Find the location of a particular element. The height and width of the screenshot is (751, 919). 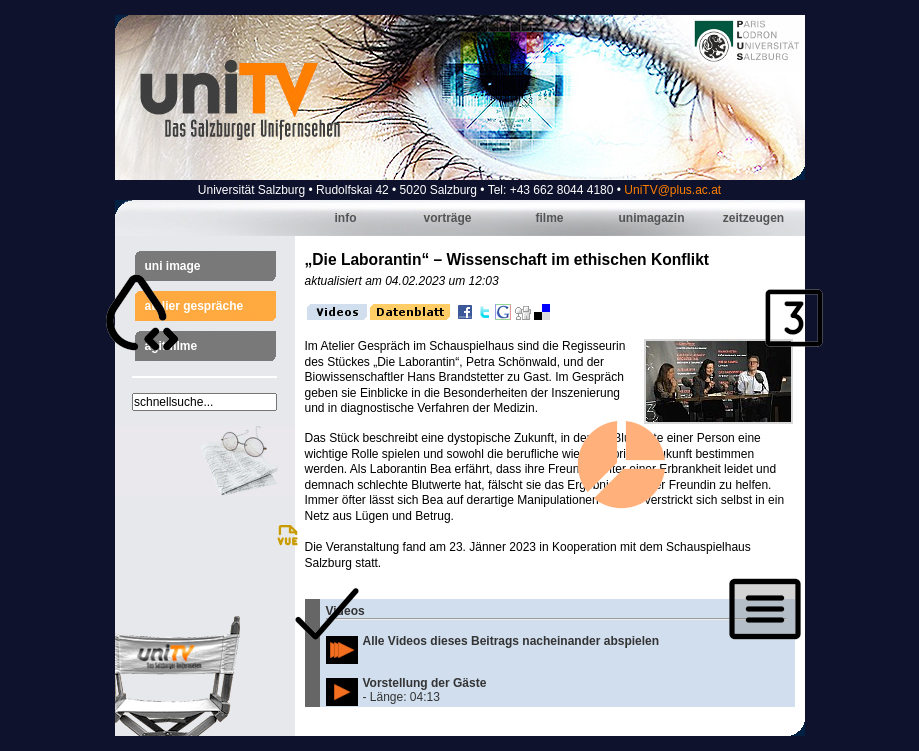

access code-based liquid or fluid simulations is located at coordinates (136, 312).